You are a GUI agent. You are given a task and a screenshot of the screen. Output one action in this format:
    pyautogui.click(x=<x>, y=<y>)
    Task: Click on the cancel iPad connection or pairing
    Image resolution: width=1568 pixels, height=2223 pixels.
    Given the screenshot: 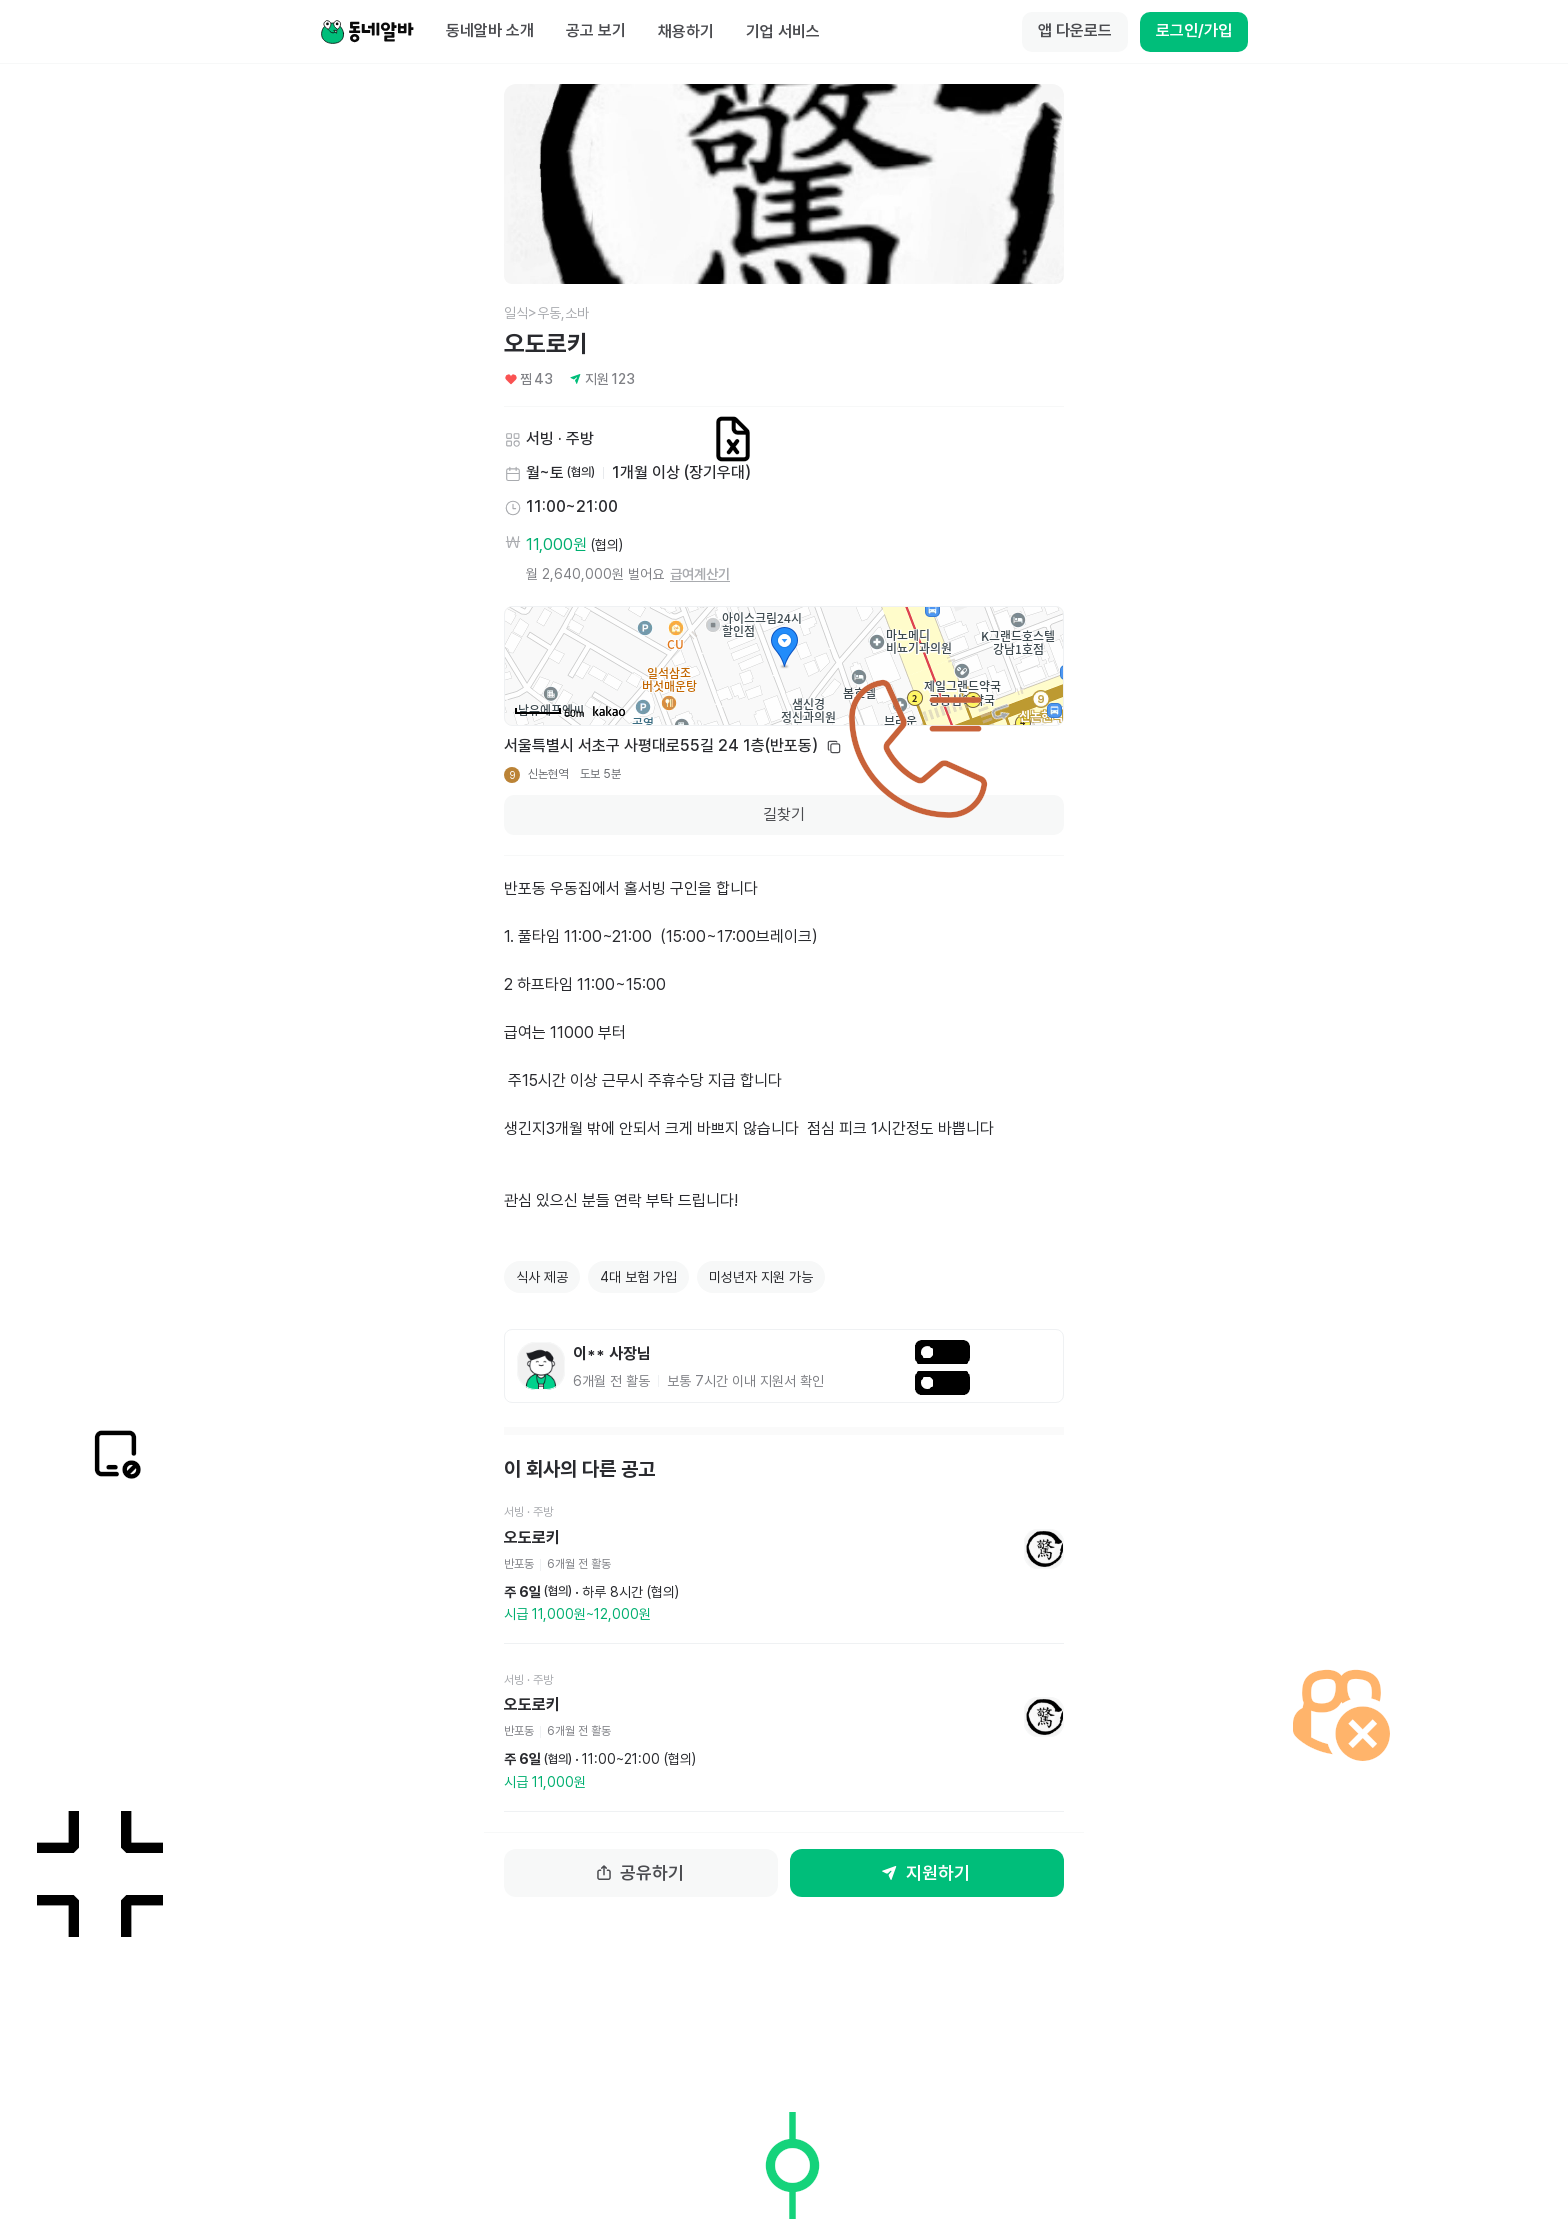 What is the action you would take?
    pyautogui.click(x=115, y=1453)
    